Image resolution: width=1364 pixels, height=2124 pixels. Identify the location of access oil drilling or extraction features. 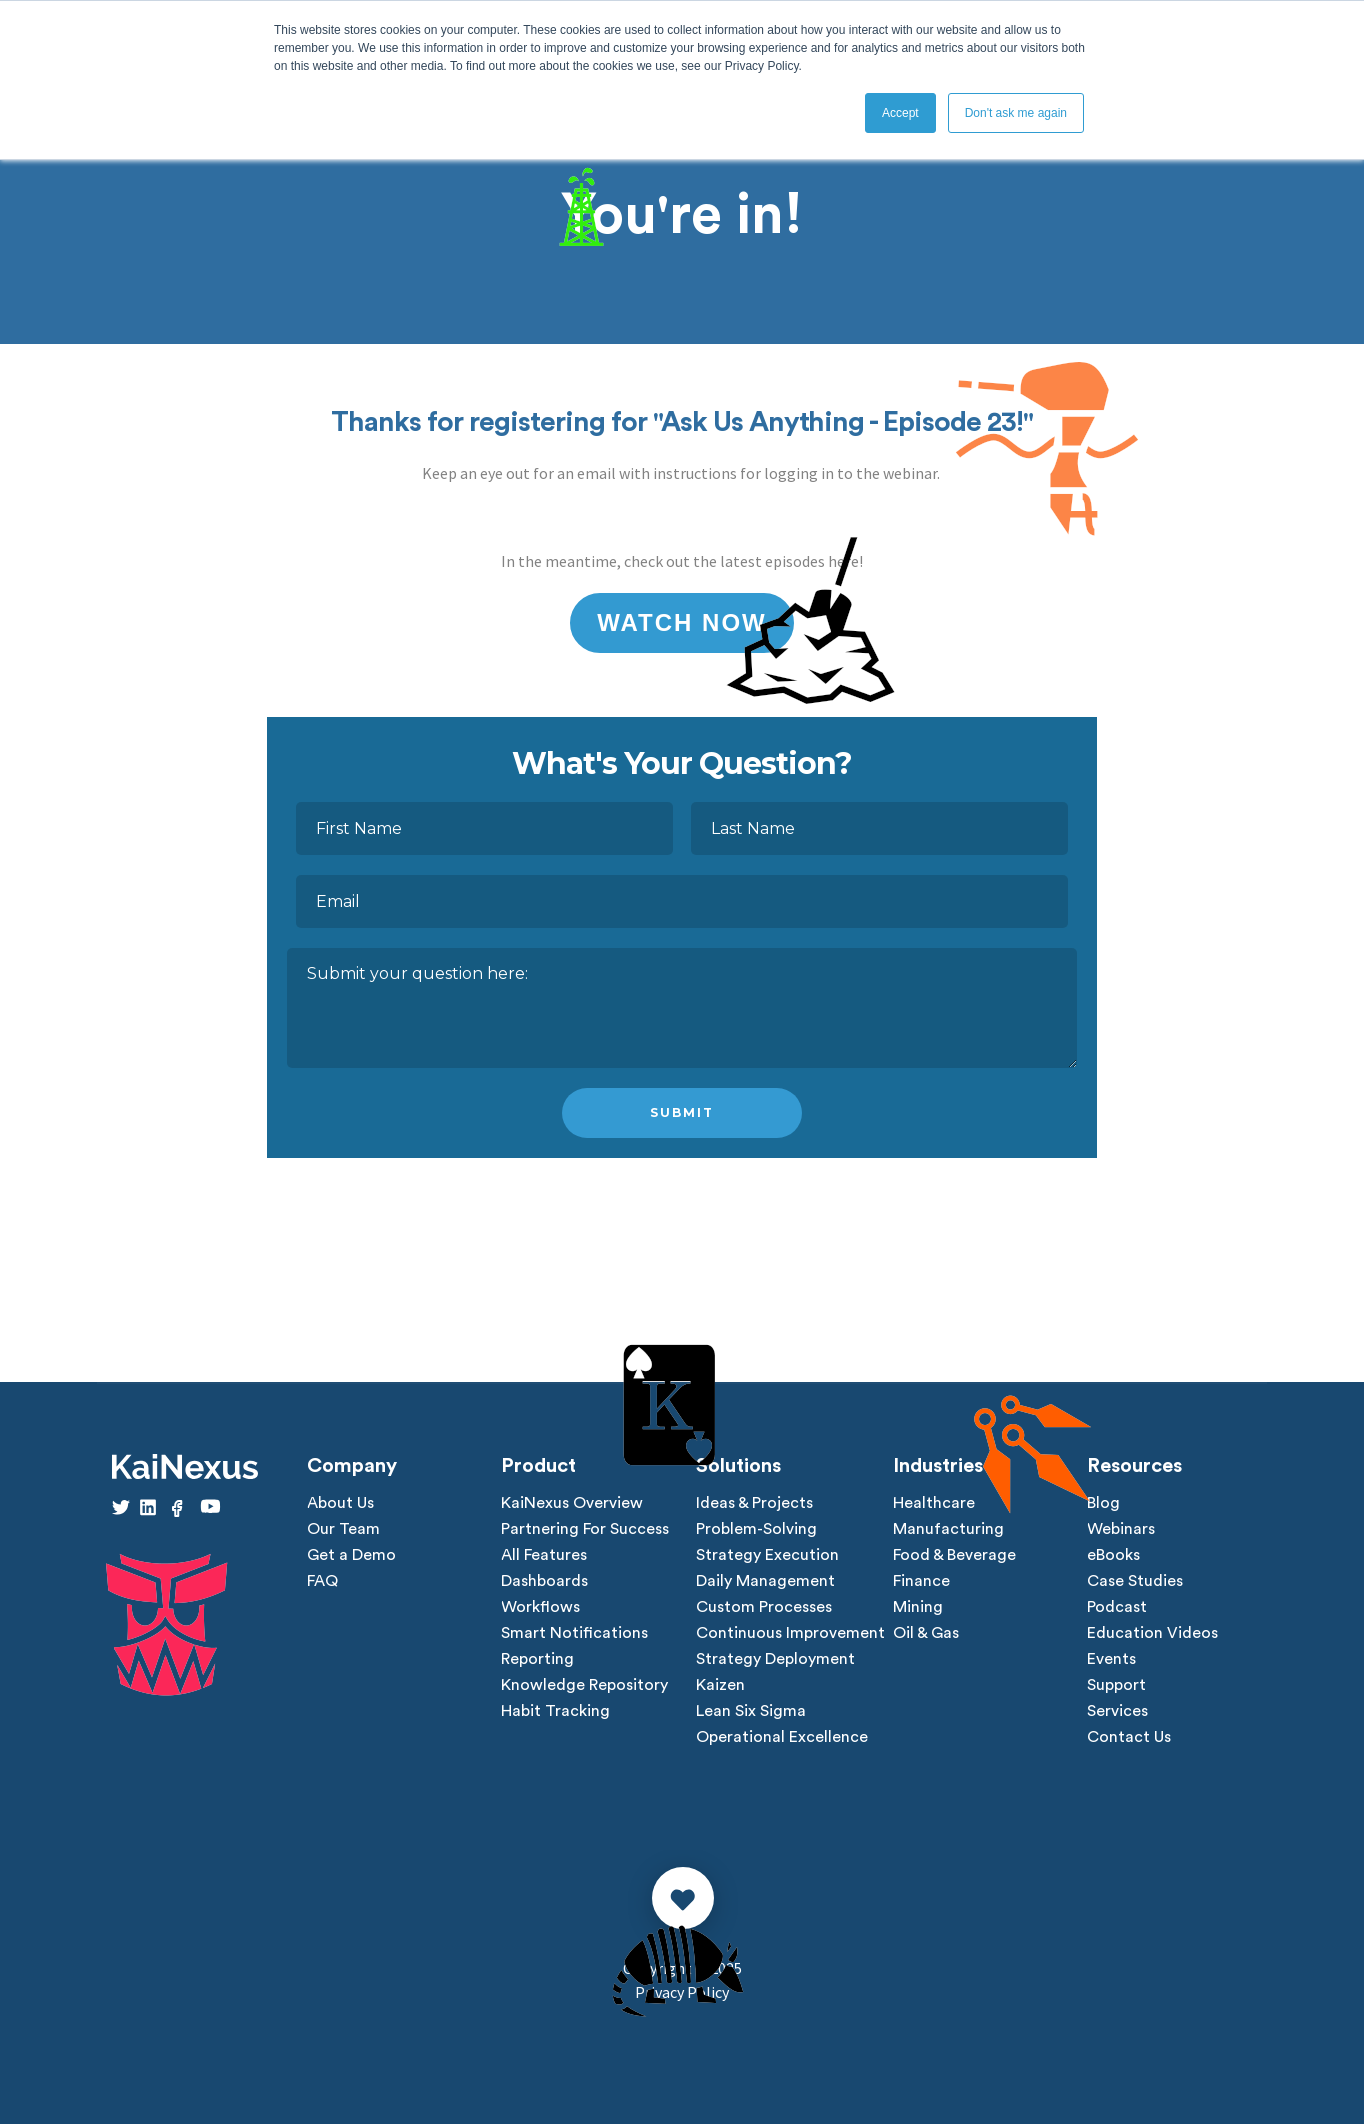
(581, 208).